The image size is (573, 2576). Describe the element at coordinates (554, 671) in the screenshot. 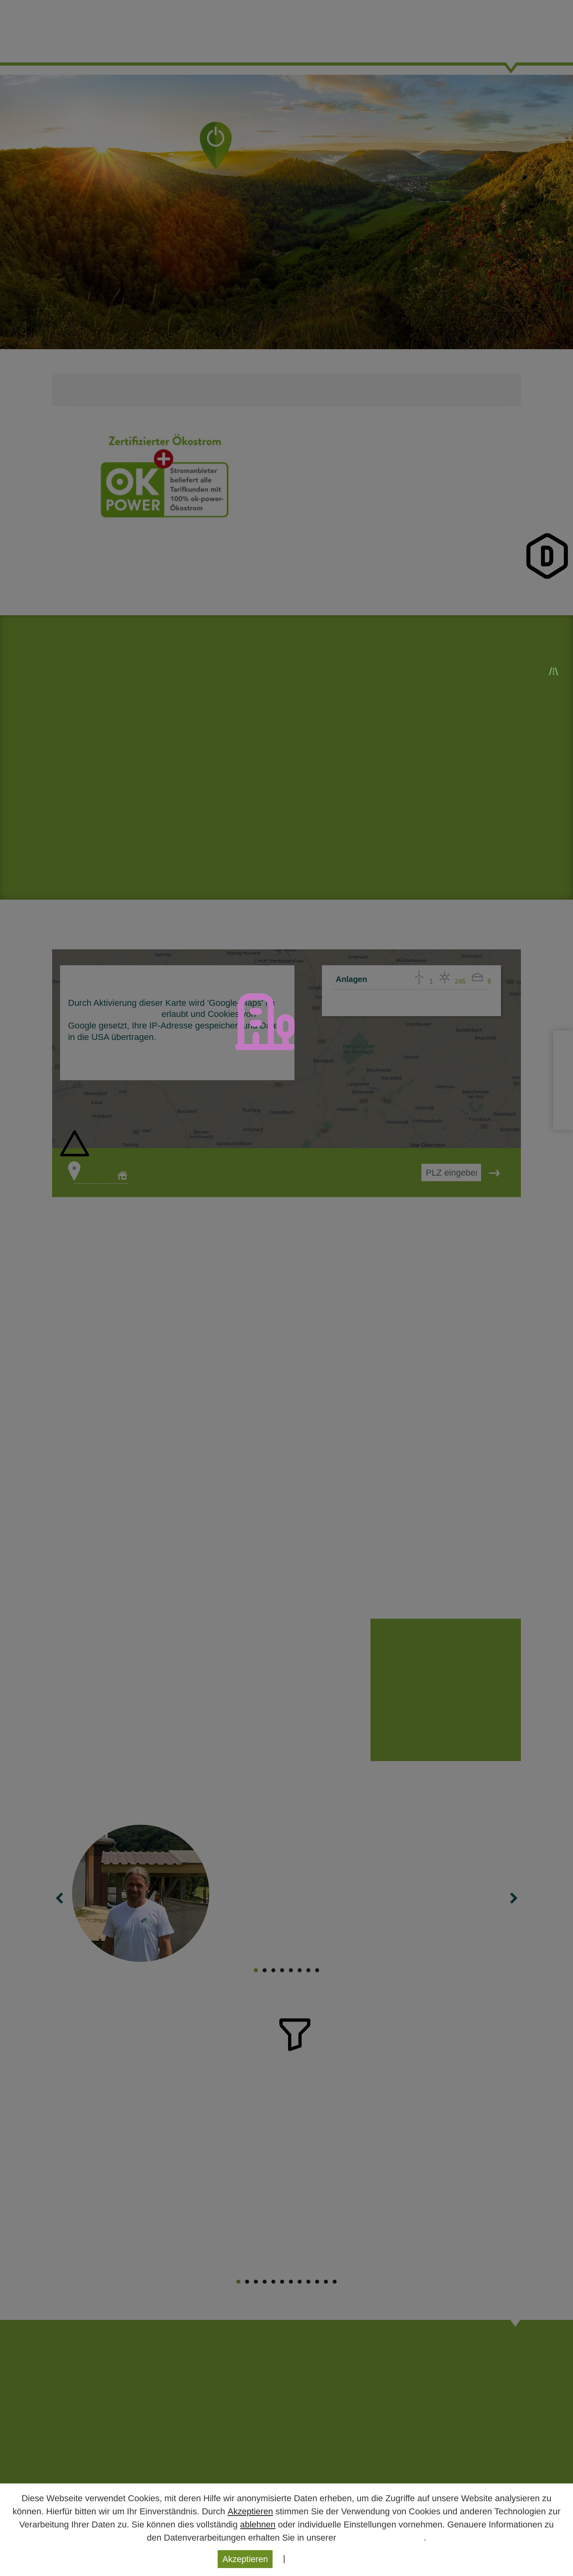

I see `view directions or navigation` at that location.